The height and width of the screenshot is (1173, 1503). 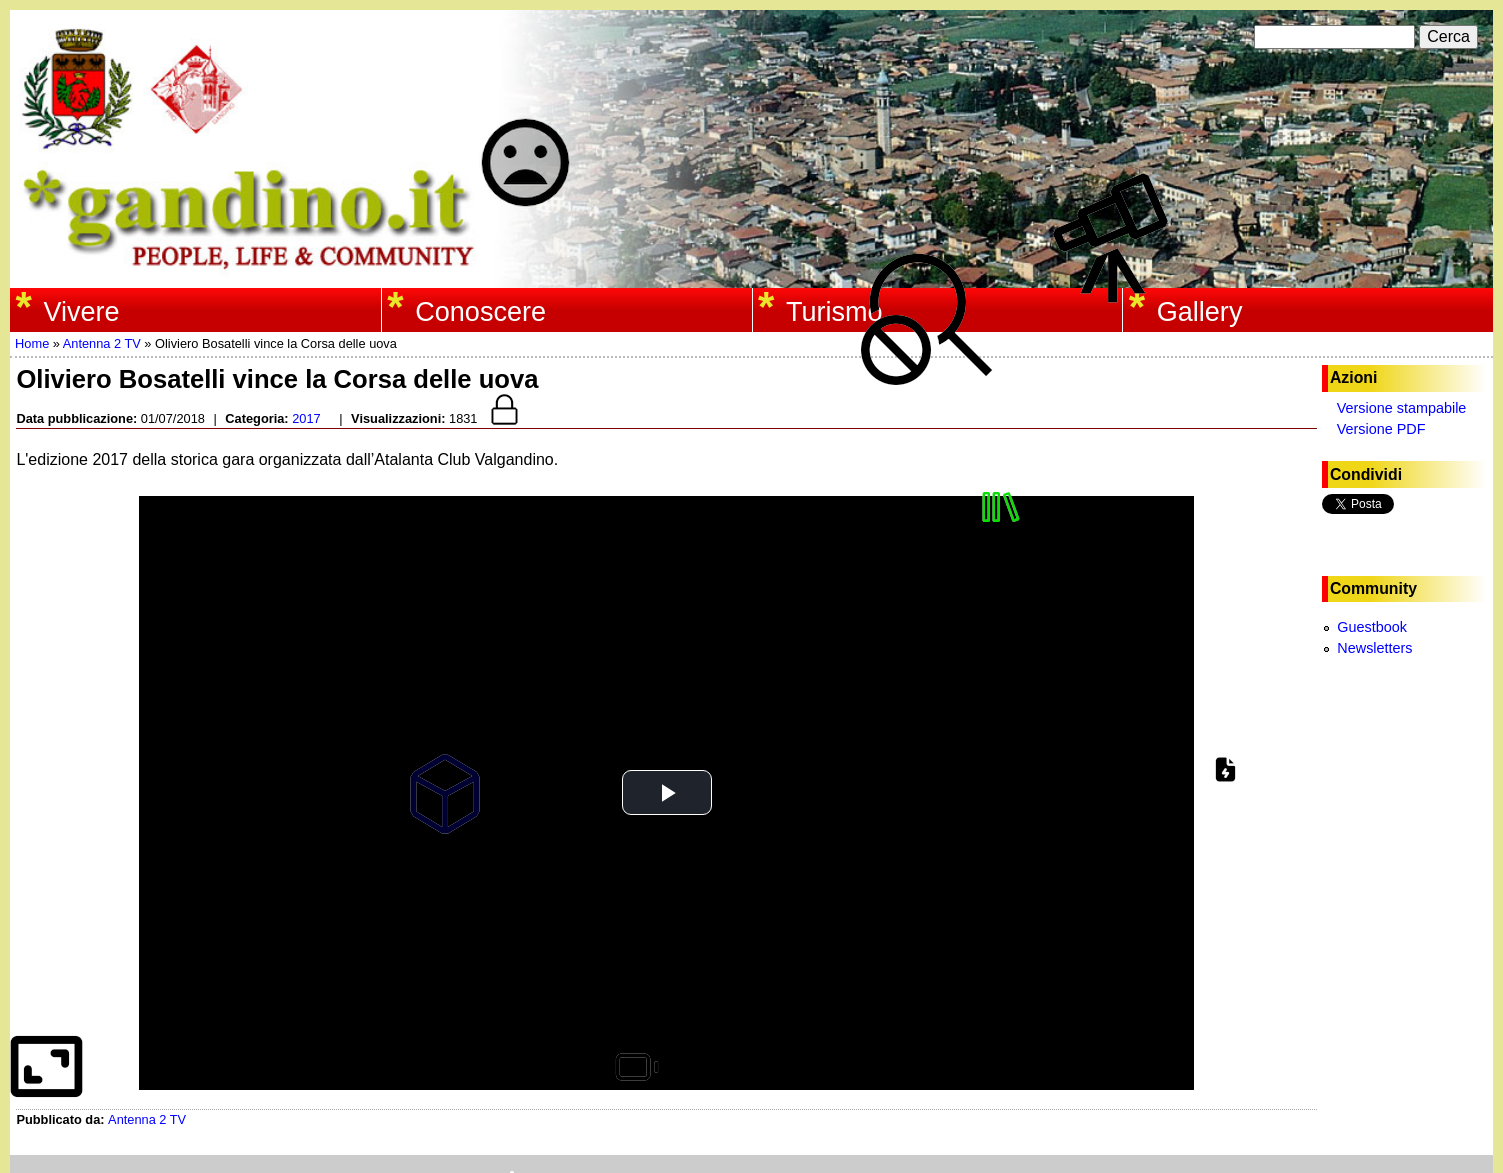 I want to click on access your saved library or collection, so click(x=1000, y=507).